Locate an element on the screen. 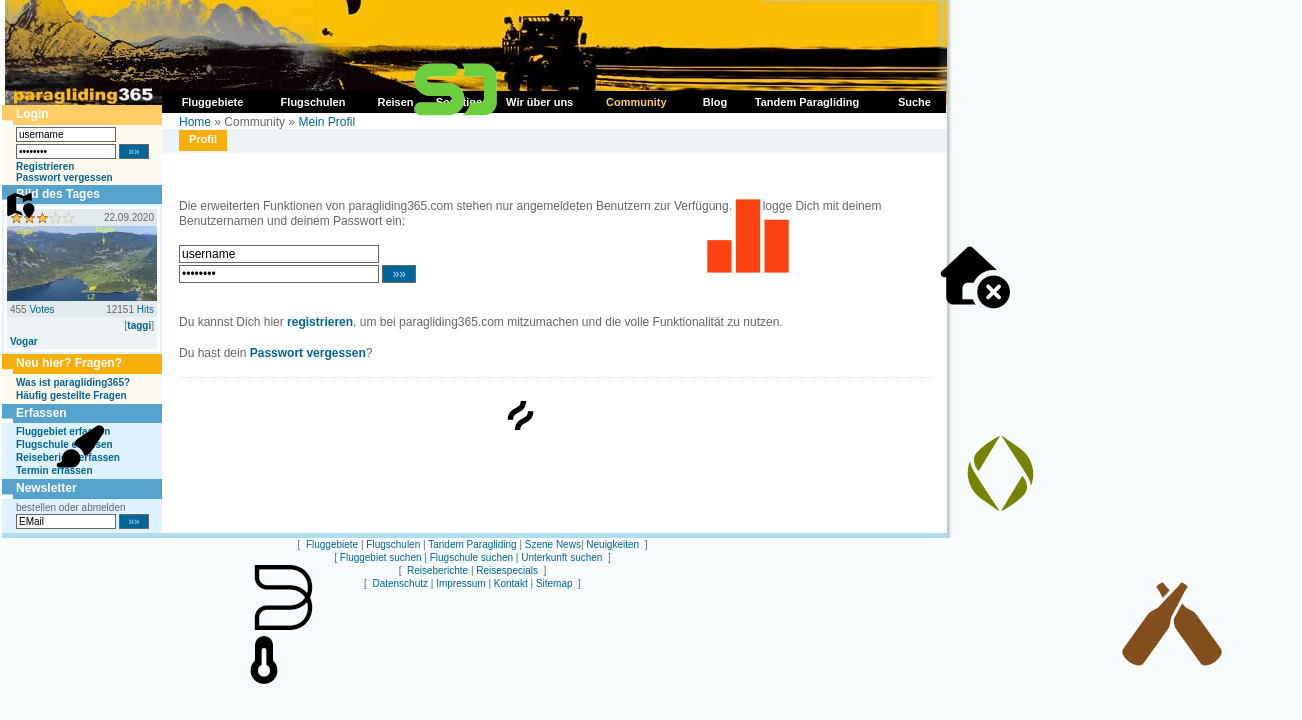 This screenshot has height=720, width=1302. speaker deck logo is located at coordinates (455, 89).